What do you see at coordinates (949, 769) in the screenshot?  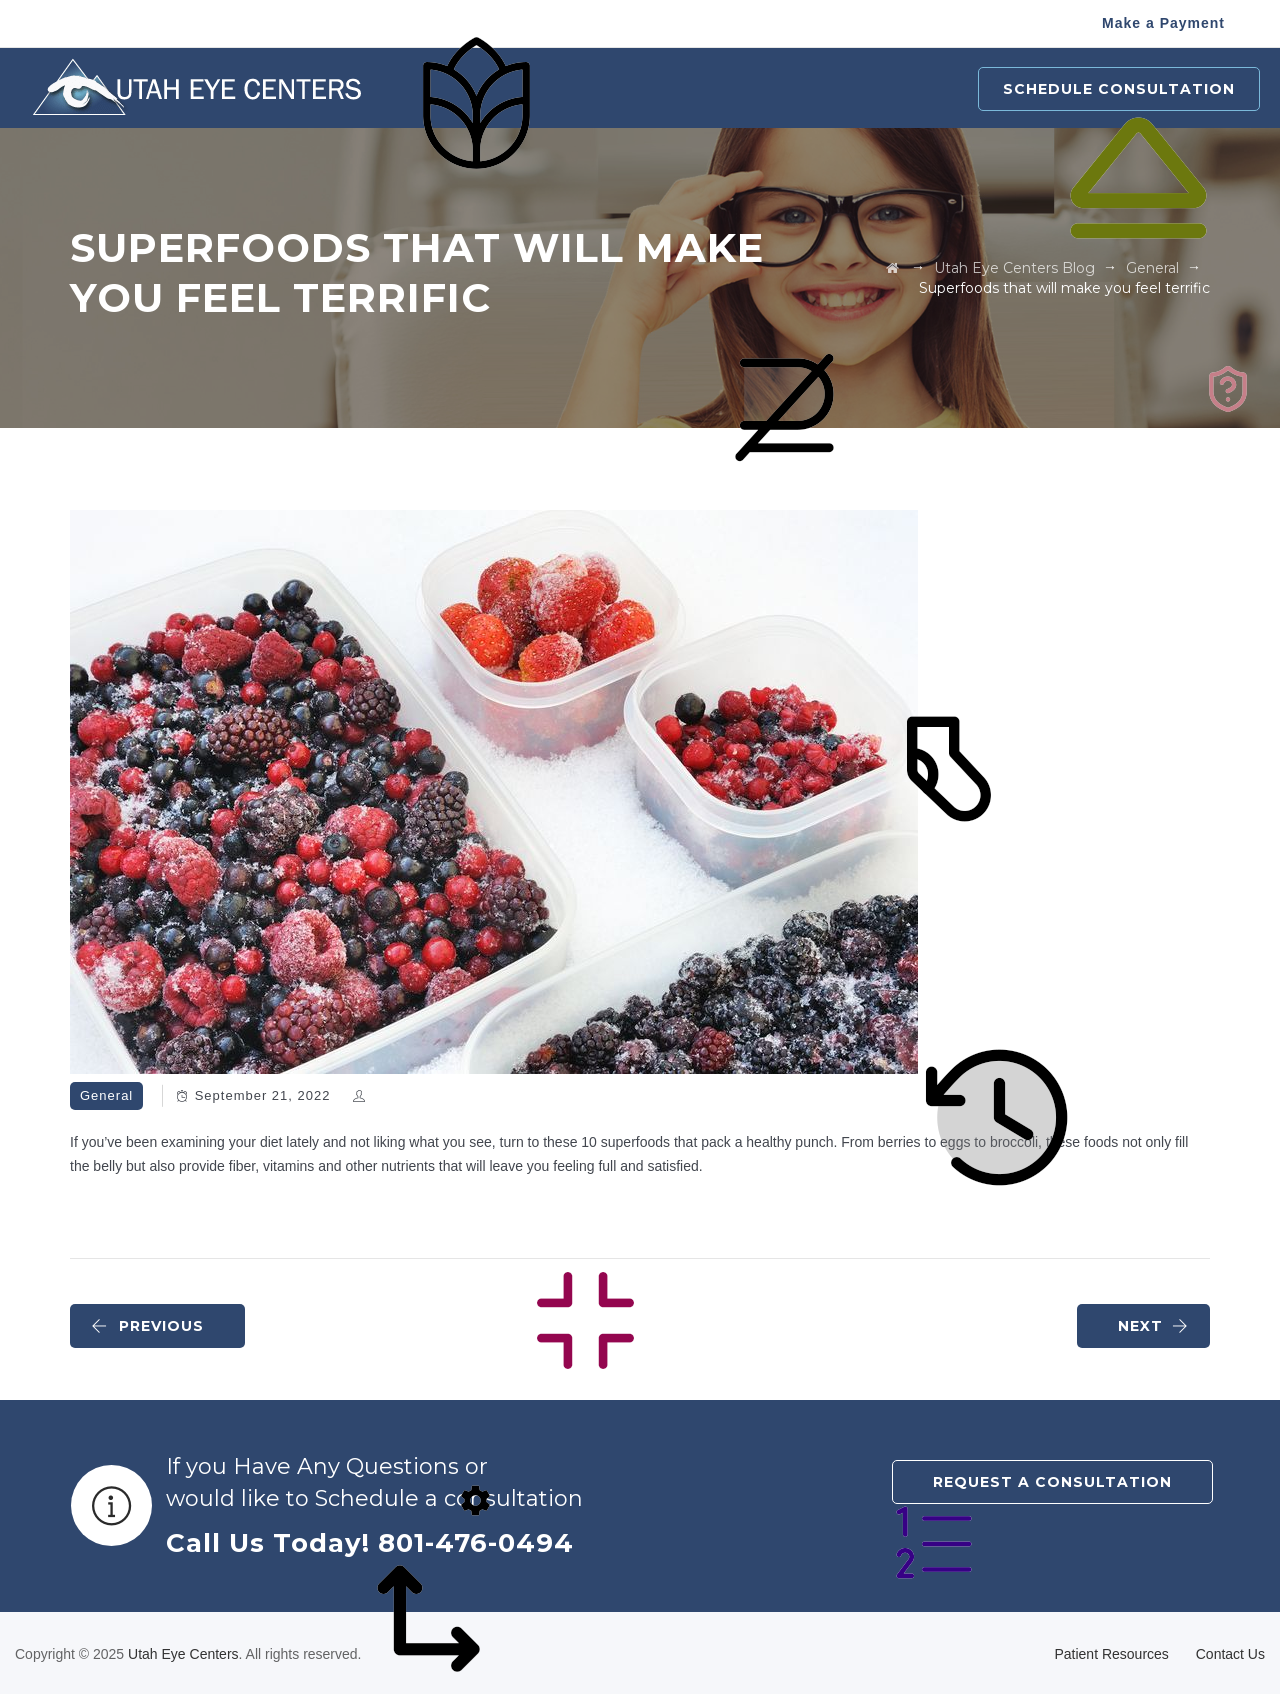 I see `view clothing or apparel category` at bounding box center [949, 769].